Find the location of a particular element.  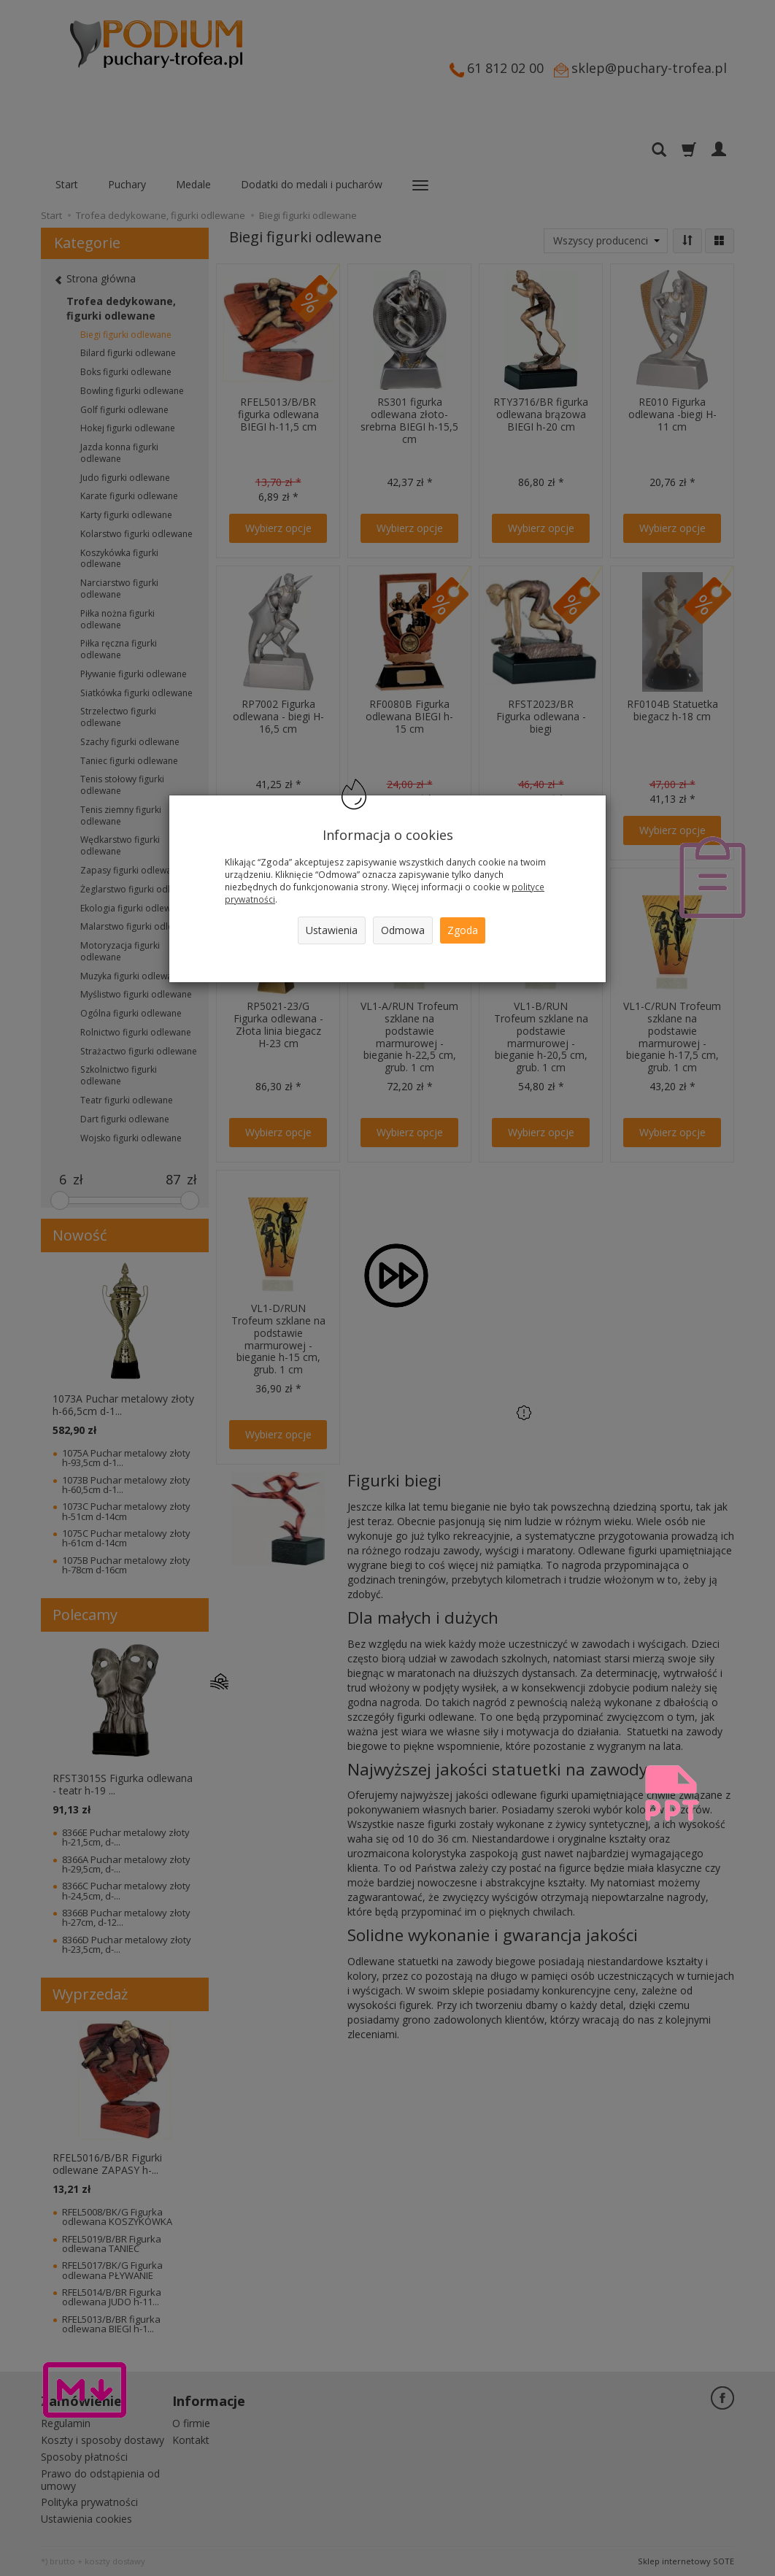

indicates a warning or important notice is located at coordinates (524, 1413).